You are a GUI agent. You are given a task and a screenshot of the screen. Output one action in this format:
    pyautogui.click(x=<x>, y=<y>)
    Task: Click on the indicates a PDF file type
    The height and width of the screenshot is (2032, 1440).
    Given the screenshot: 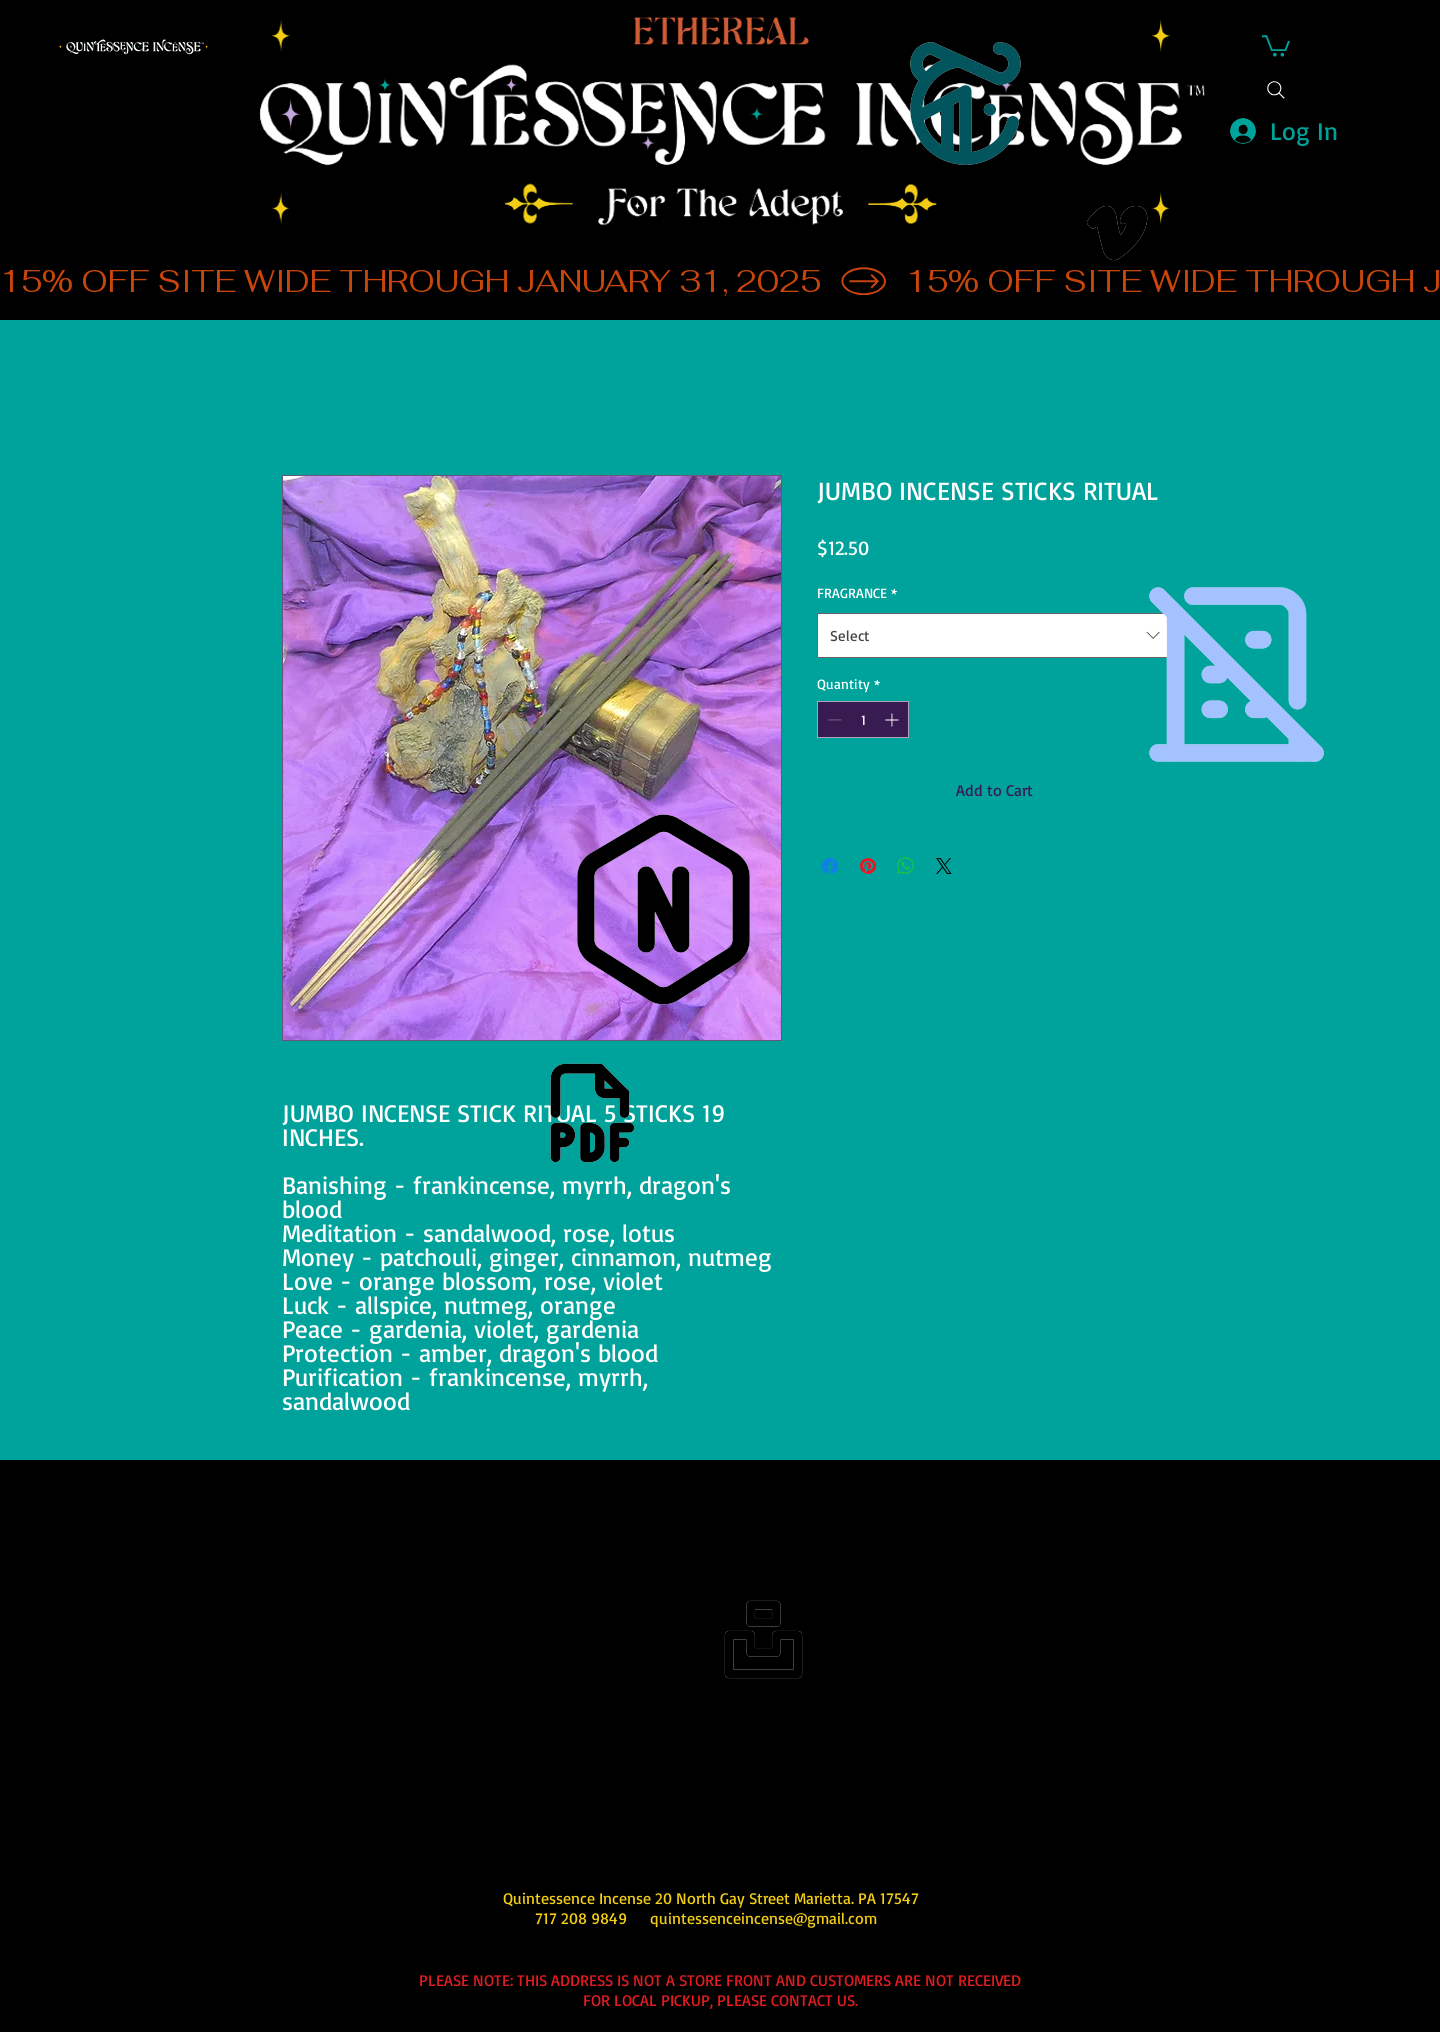 What is the action you would take?
    pyautogui.click(x=590, y=1113)
    